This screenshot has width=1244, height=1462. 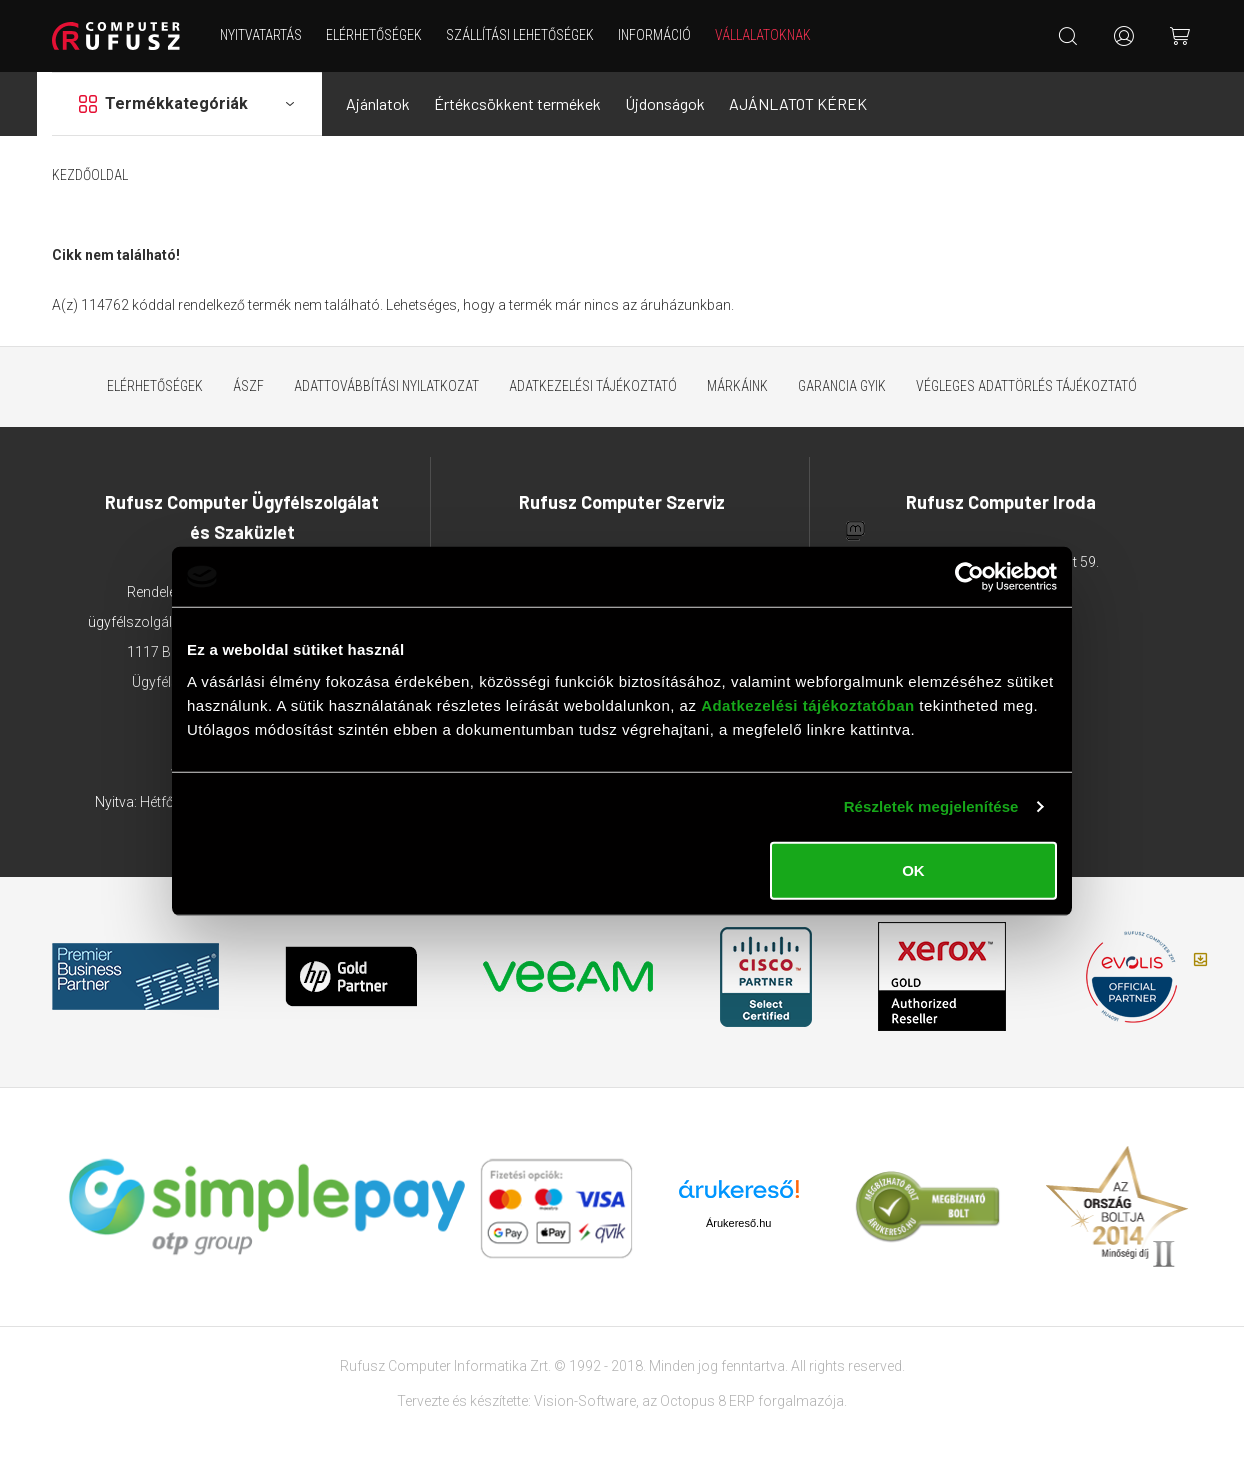 I want to click on open mastodon app, so click(x=855, y=530).